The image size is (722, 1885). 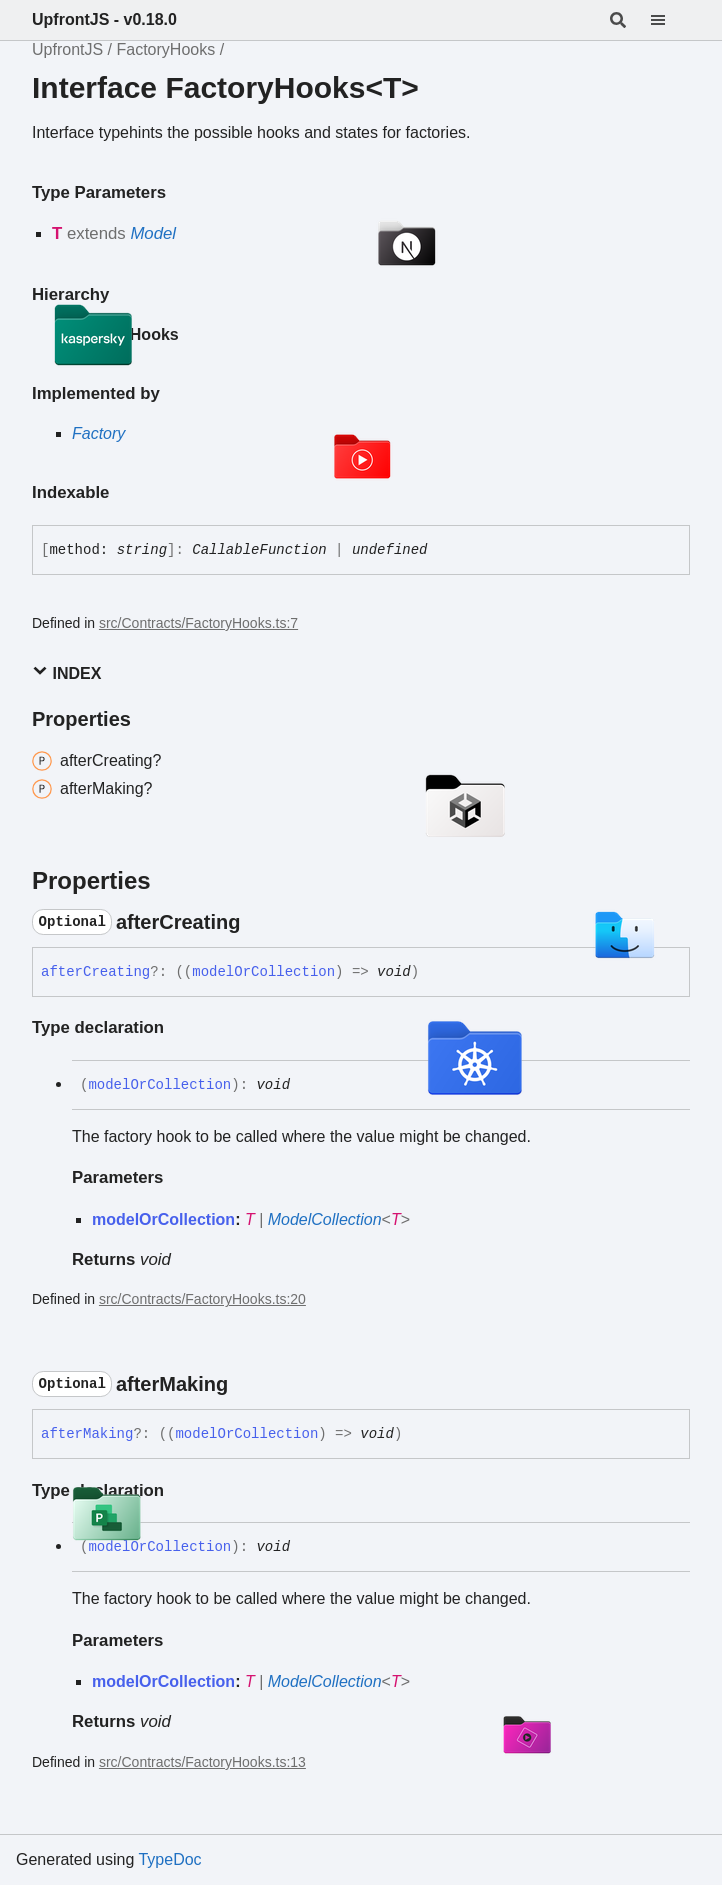 What do you see at coordinates (624, 936) in the screenshot?
I see `open finder to browse files and folders` at bounding box center [624, 936].